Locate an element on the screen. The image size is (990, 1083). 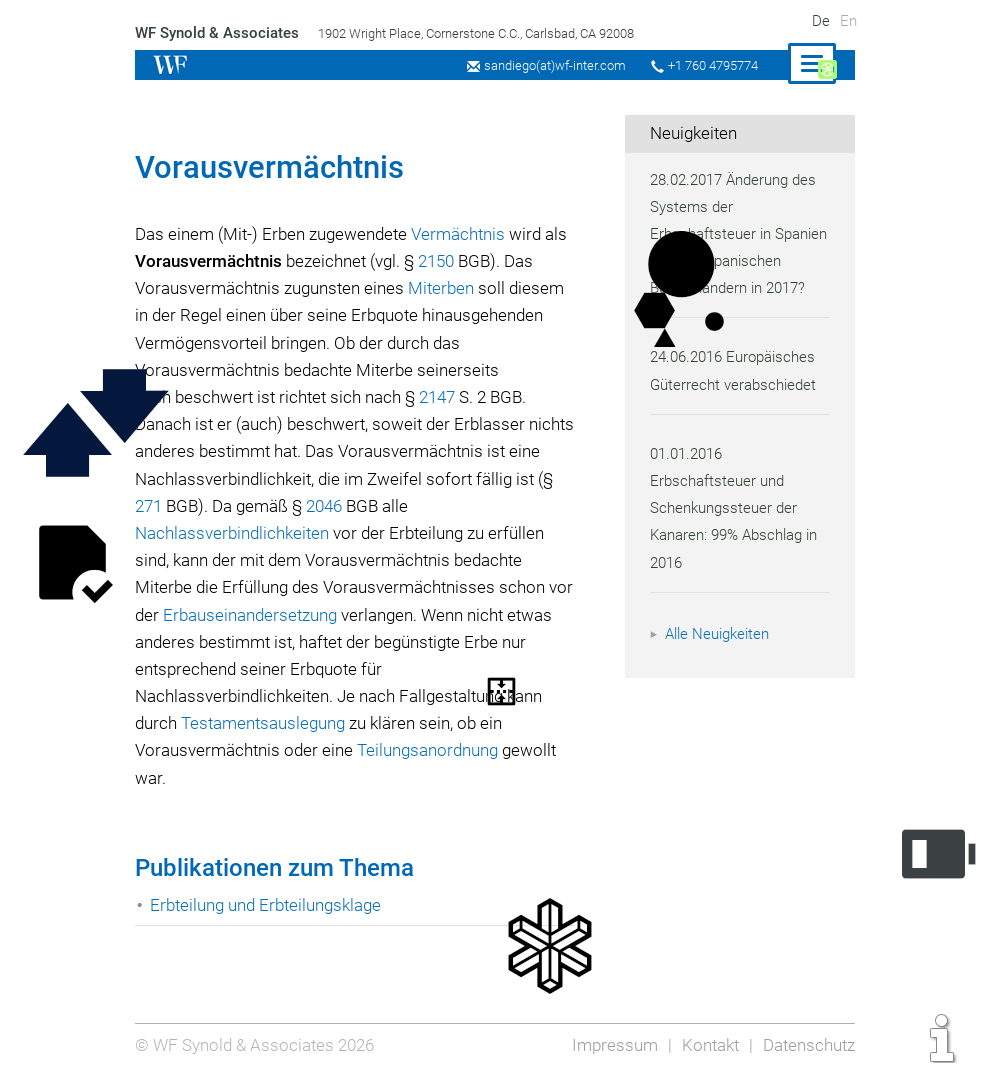
link to dribbble profile is located at coordinates (827, 69).